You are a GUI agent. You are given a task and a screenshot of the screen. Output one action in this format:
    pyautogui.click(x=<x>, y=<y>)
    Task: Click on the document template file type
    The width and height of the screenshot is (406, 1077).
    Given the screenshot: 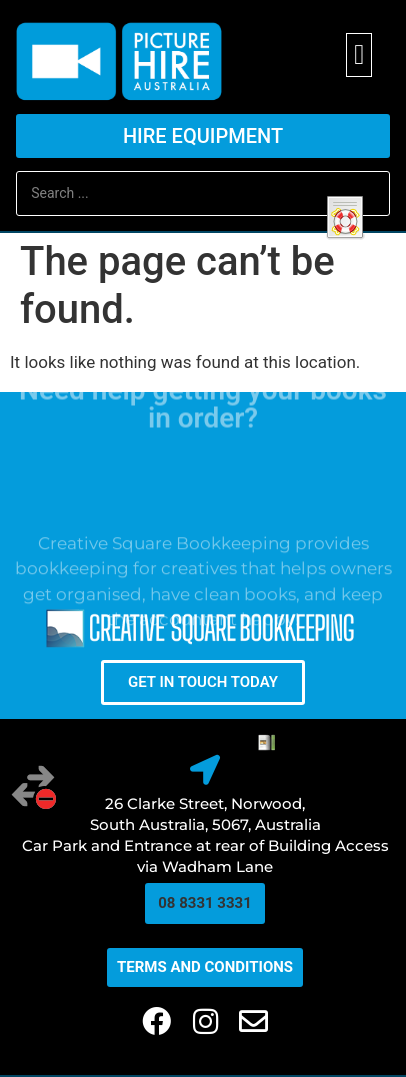 What is the action you would take?
    pyautogui.click(x=266, y=742)
    